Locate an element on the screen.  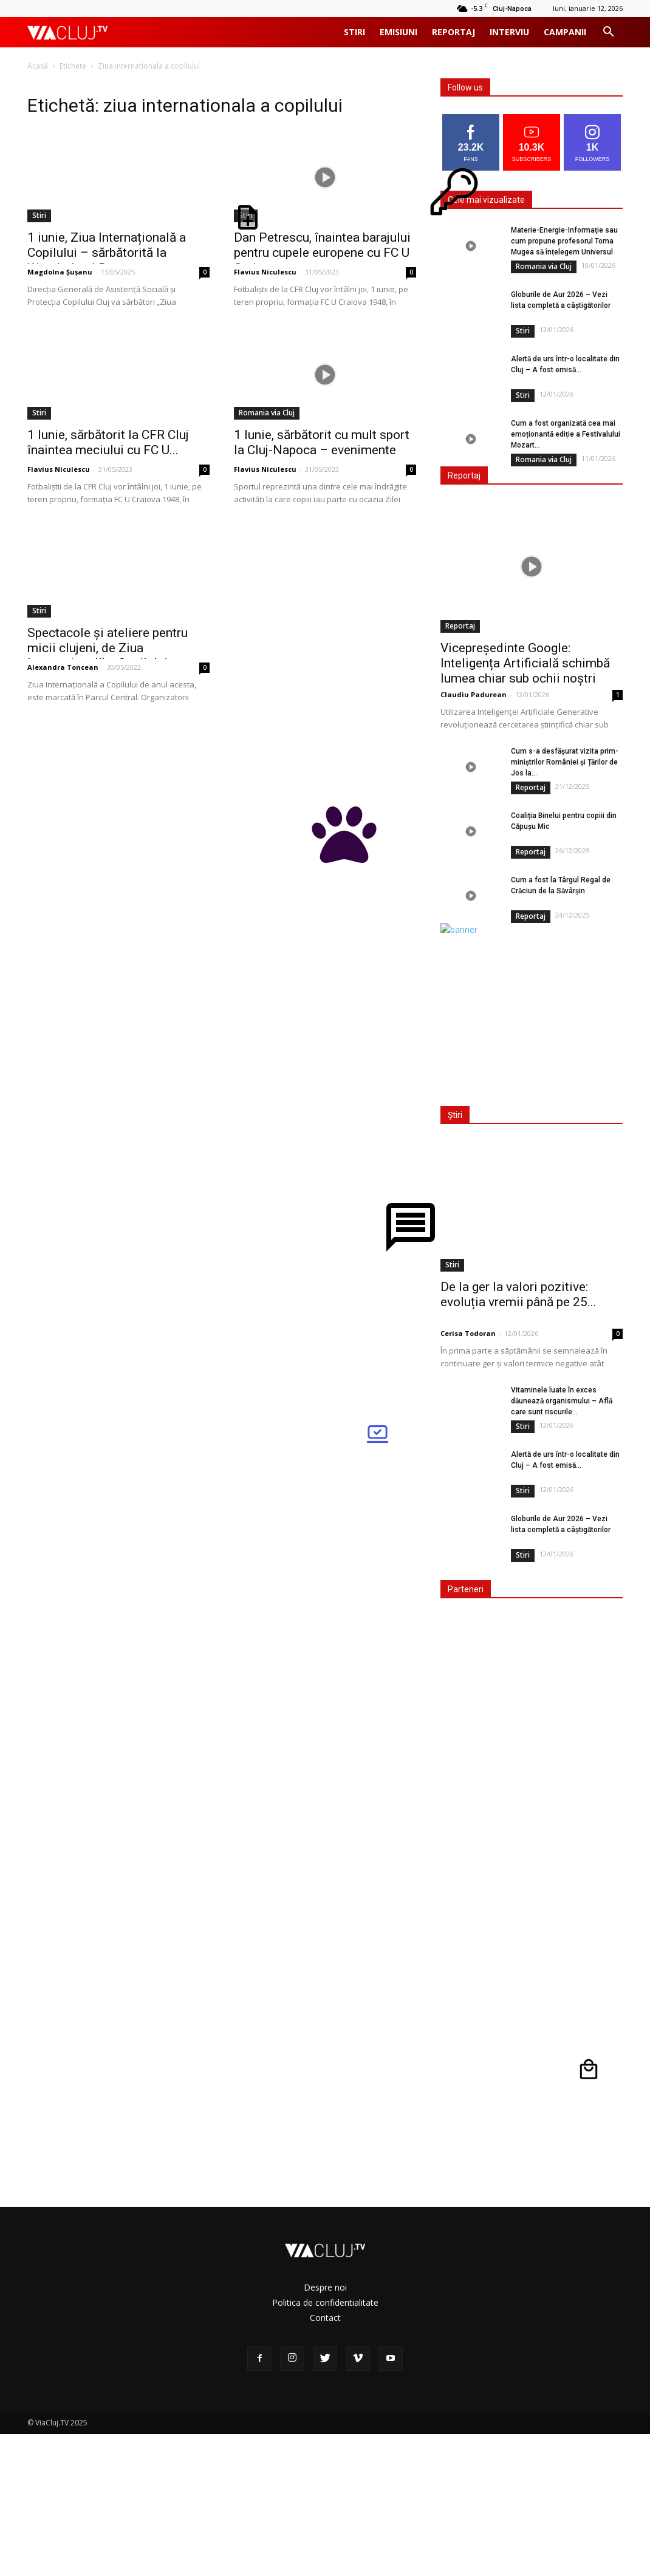
access pet-related features or settings is located at coordinates (344, 834).